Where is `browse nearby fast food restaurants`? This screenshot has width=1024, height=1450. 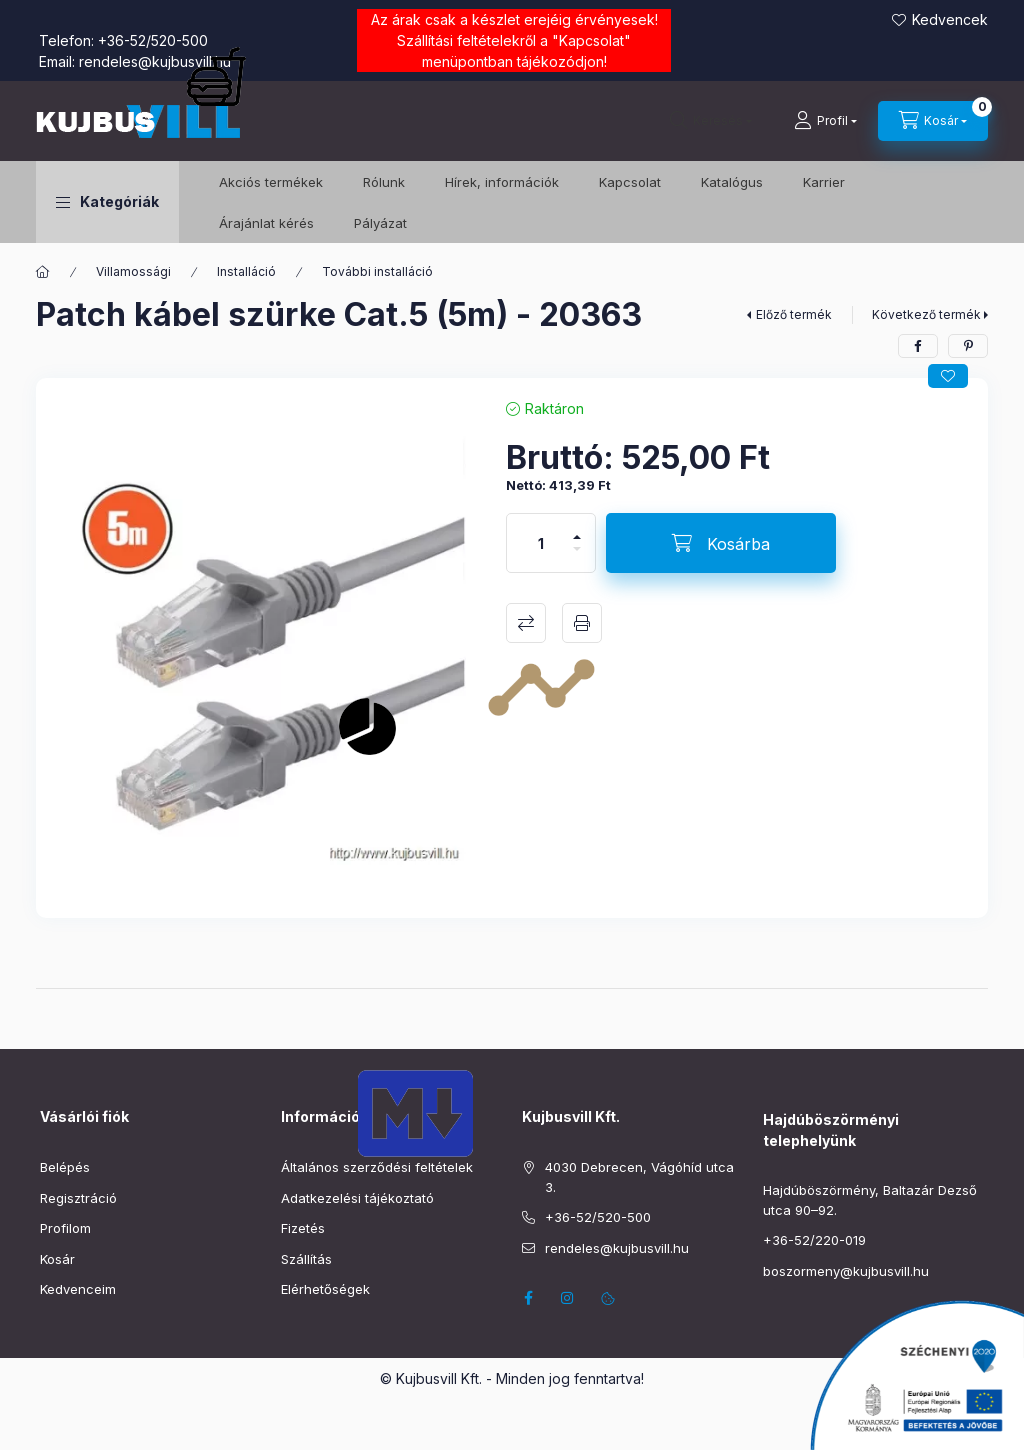 browse nearby fast food restaurants is located at coordinates (216, 76).